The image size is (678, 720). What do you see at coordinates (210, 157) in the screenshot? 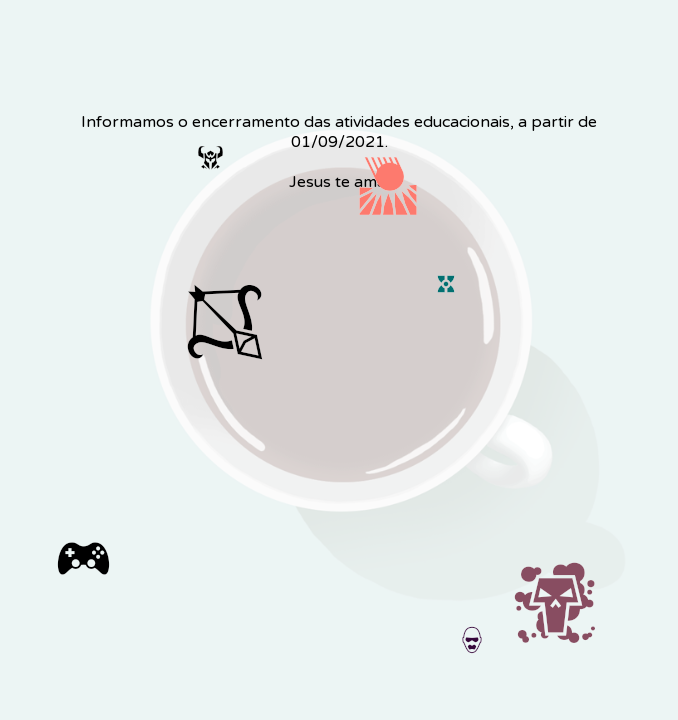
I see `select warrior or tank character class` at bounding box center [210, 157].